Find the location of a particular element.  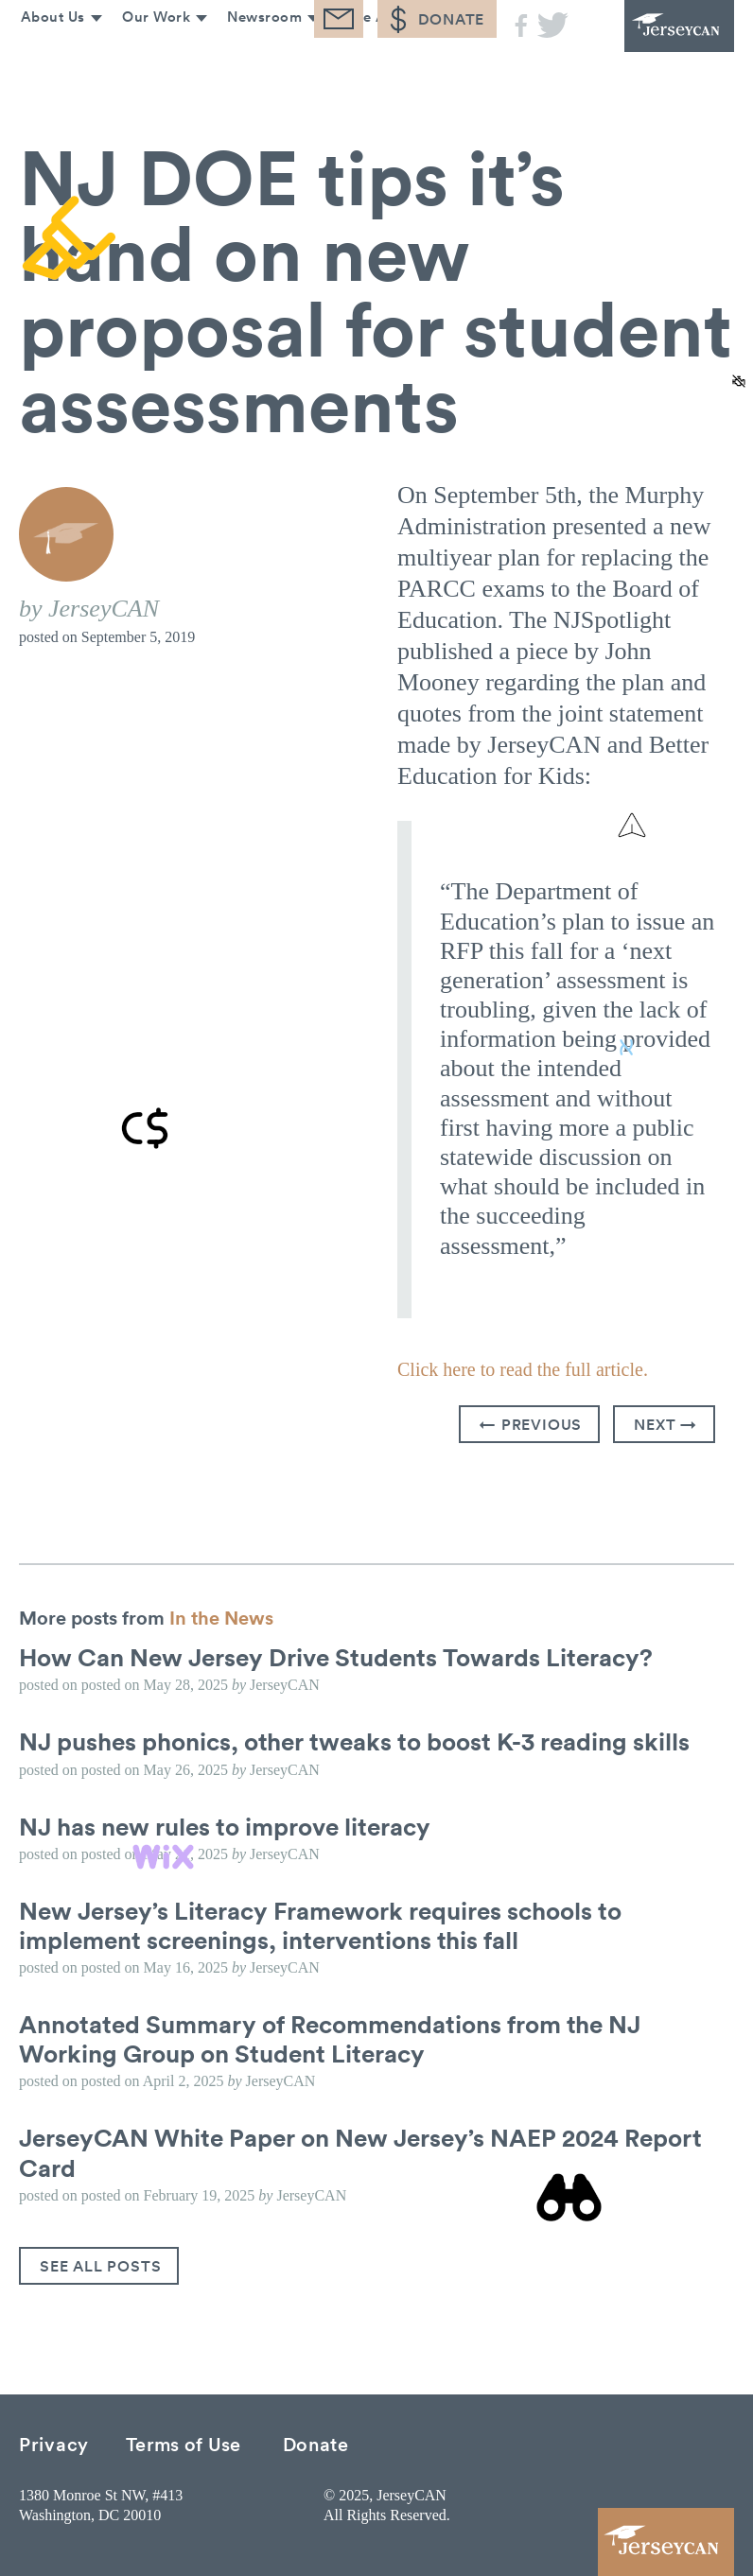

indicates canadian dollar currency is located at coordinates (145, 1128).